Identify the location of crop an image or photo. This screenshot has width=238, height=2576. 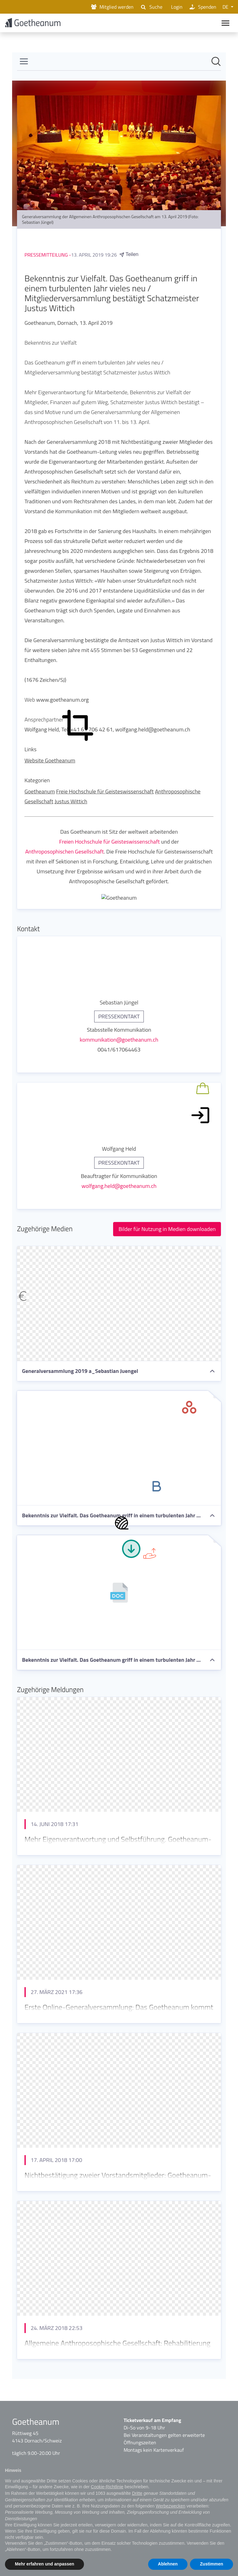
(77, 725).